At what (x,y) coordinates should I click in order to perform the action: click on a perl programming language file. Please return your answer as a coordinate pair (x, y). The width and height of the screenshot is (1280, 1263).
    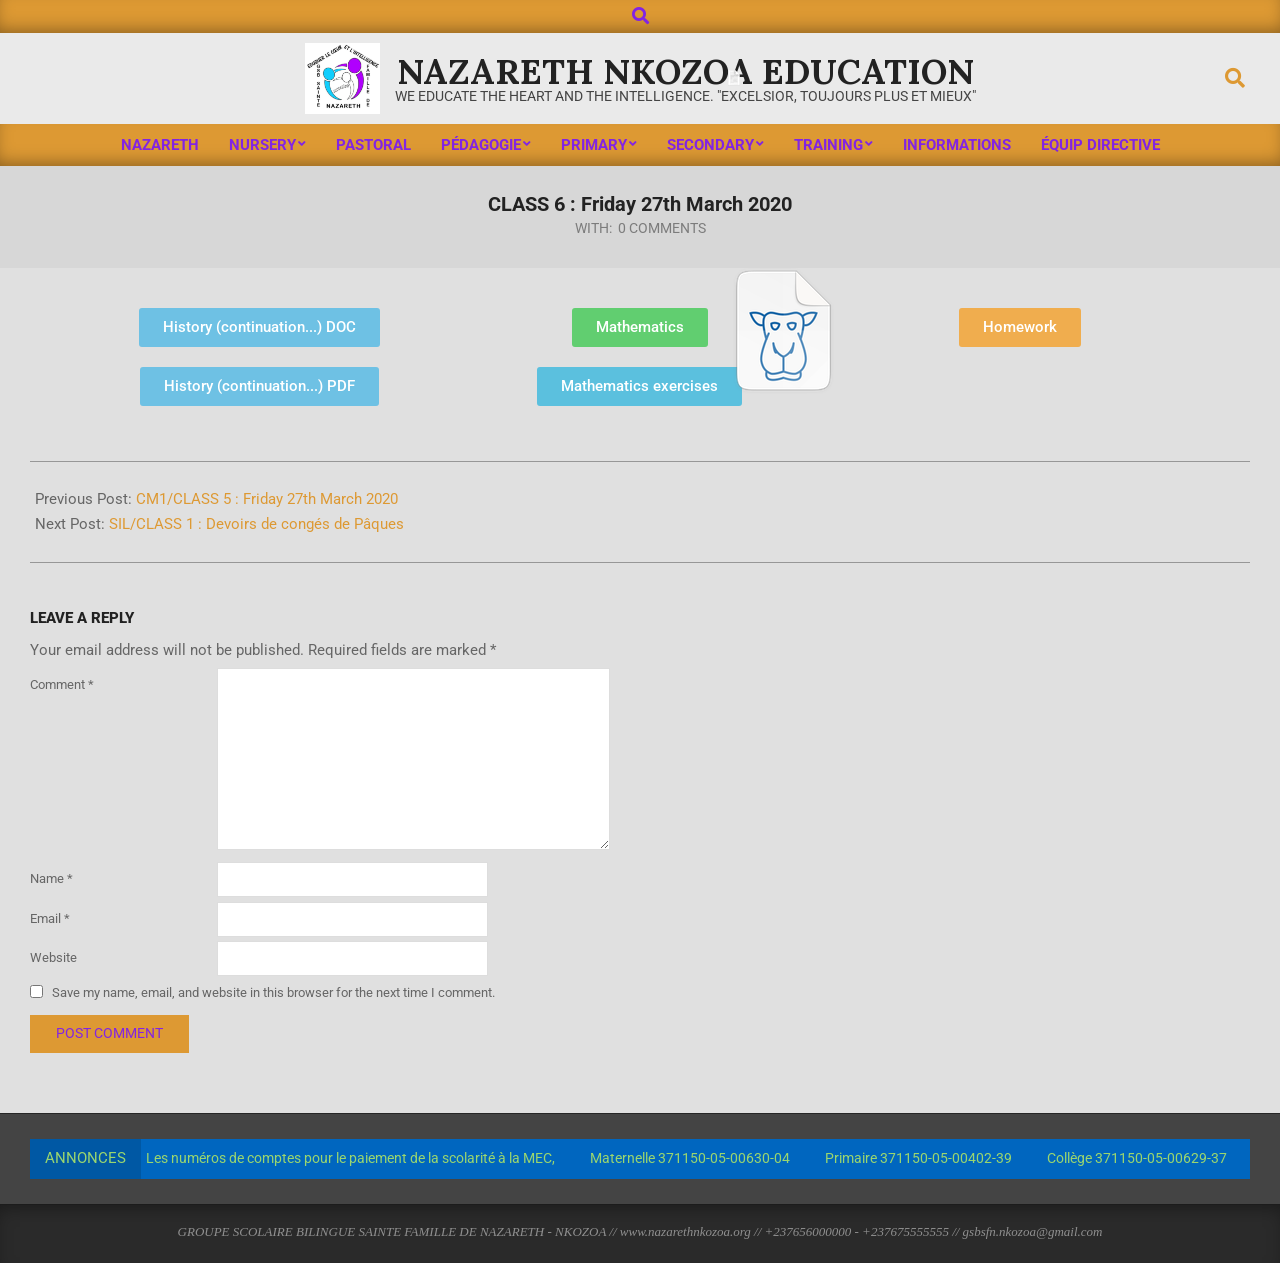
    Looking at the image, I should click on (783, 330).